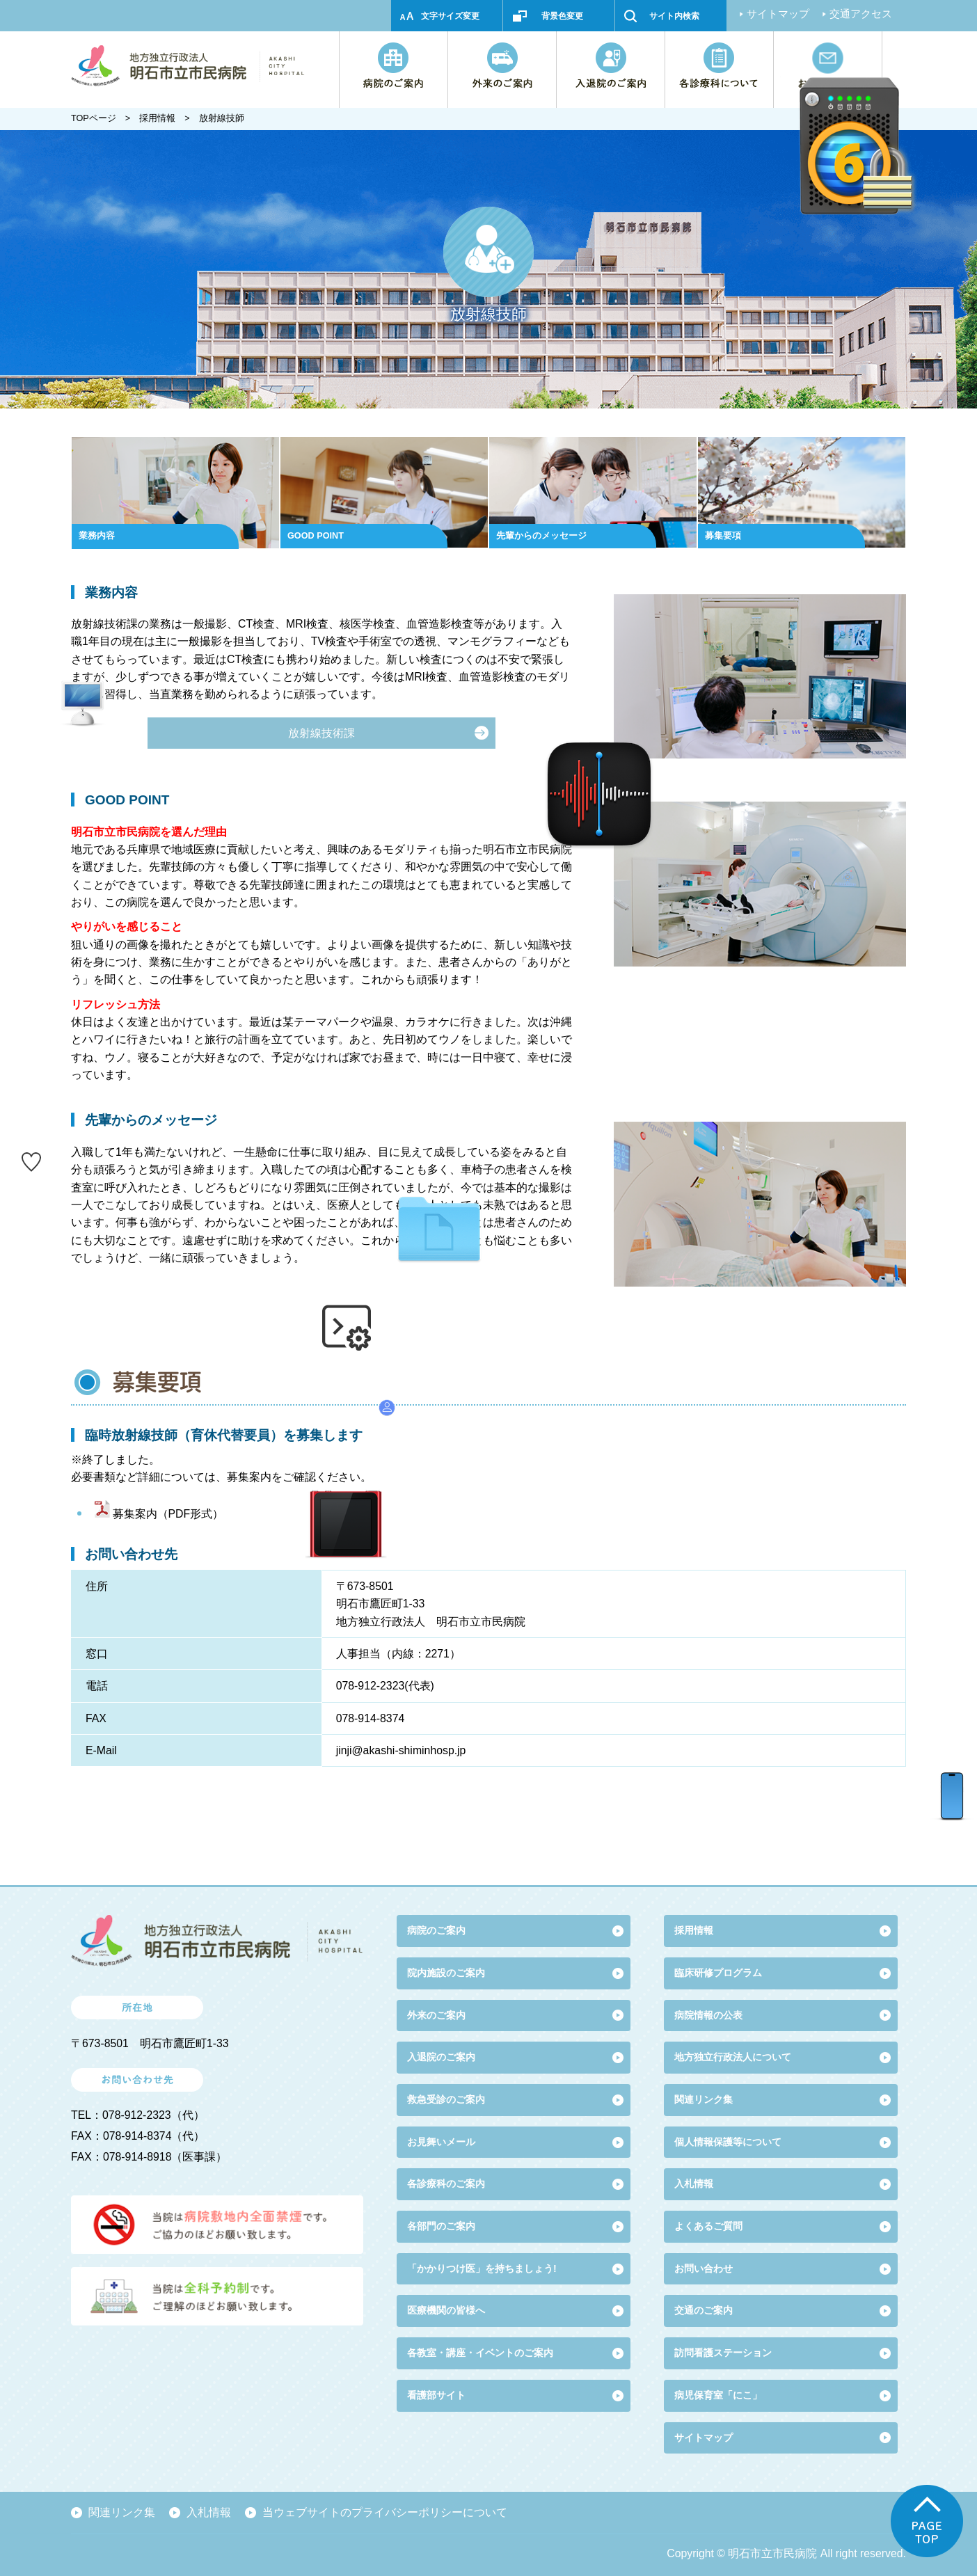 The image size is (977, 2576). I want to click on indicates an internal storage drive, so click(427, 461).